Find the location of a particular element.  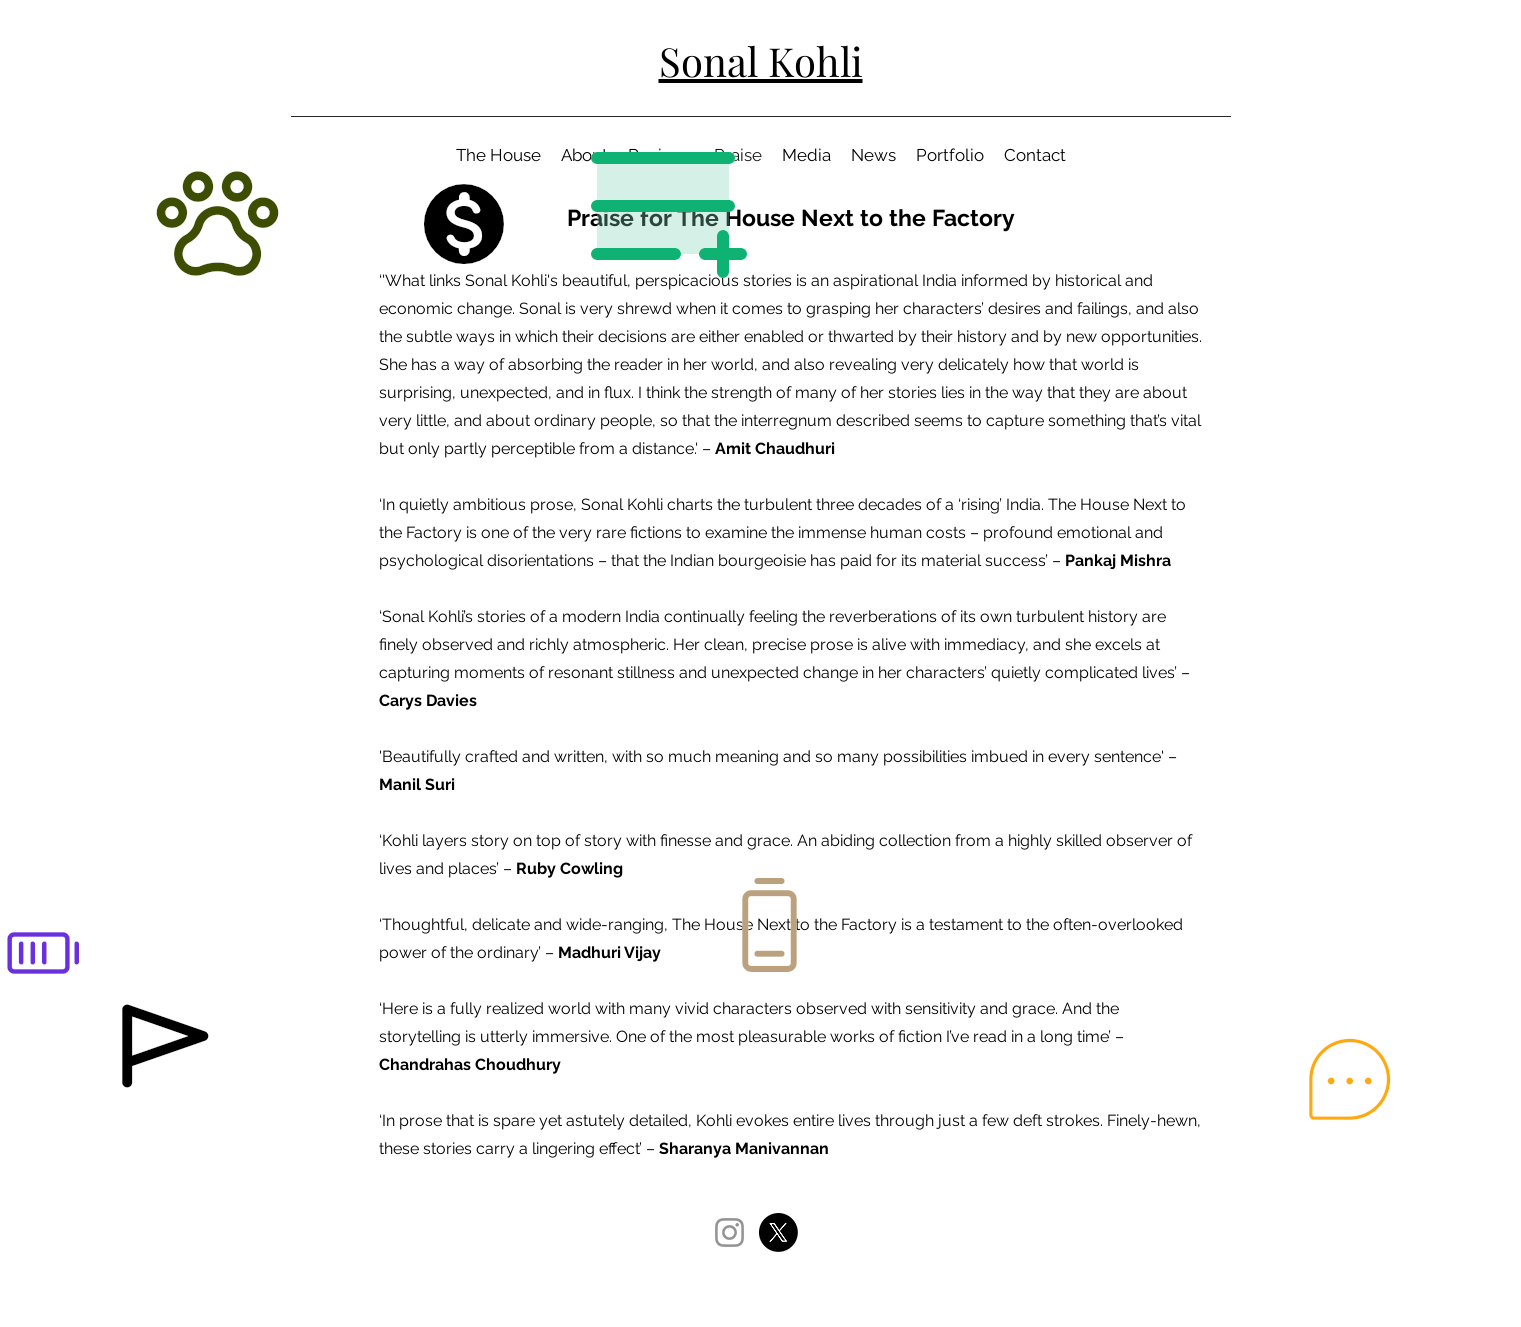

open chat or messaging is located at coordinates (1348, 1081).